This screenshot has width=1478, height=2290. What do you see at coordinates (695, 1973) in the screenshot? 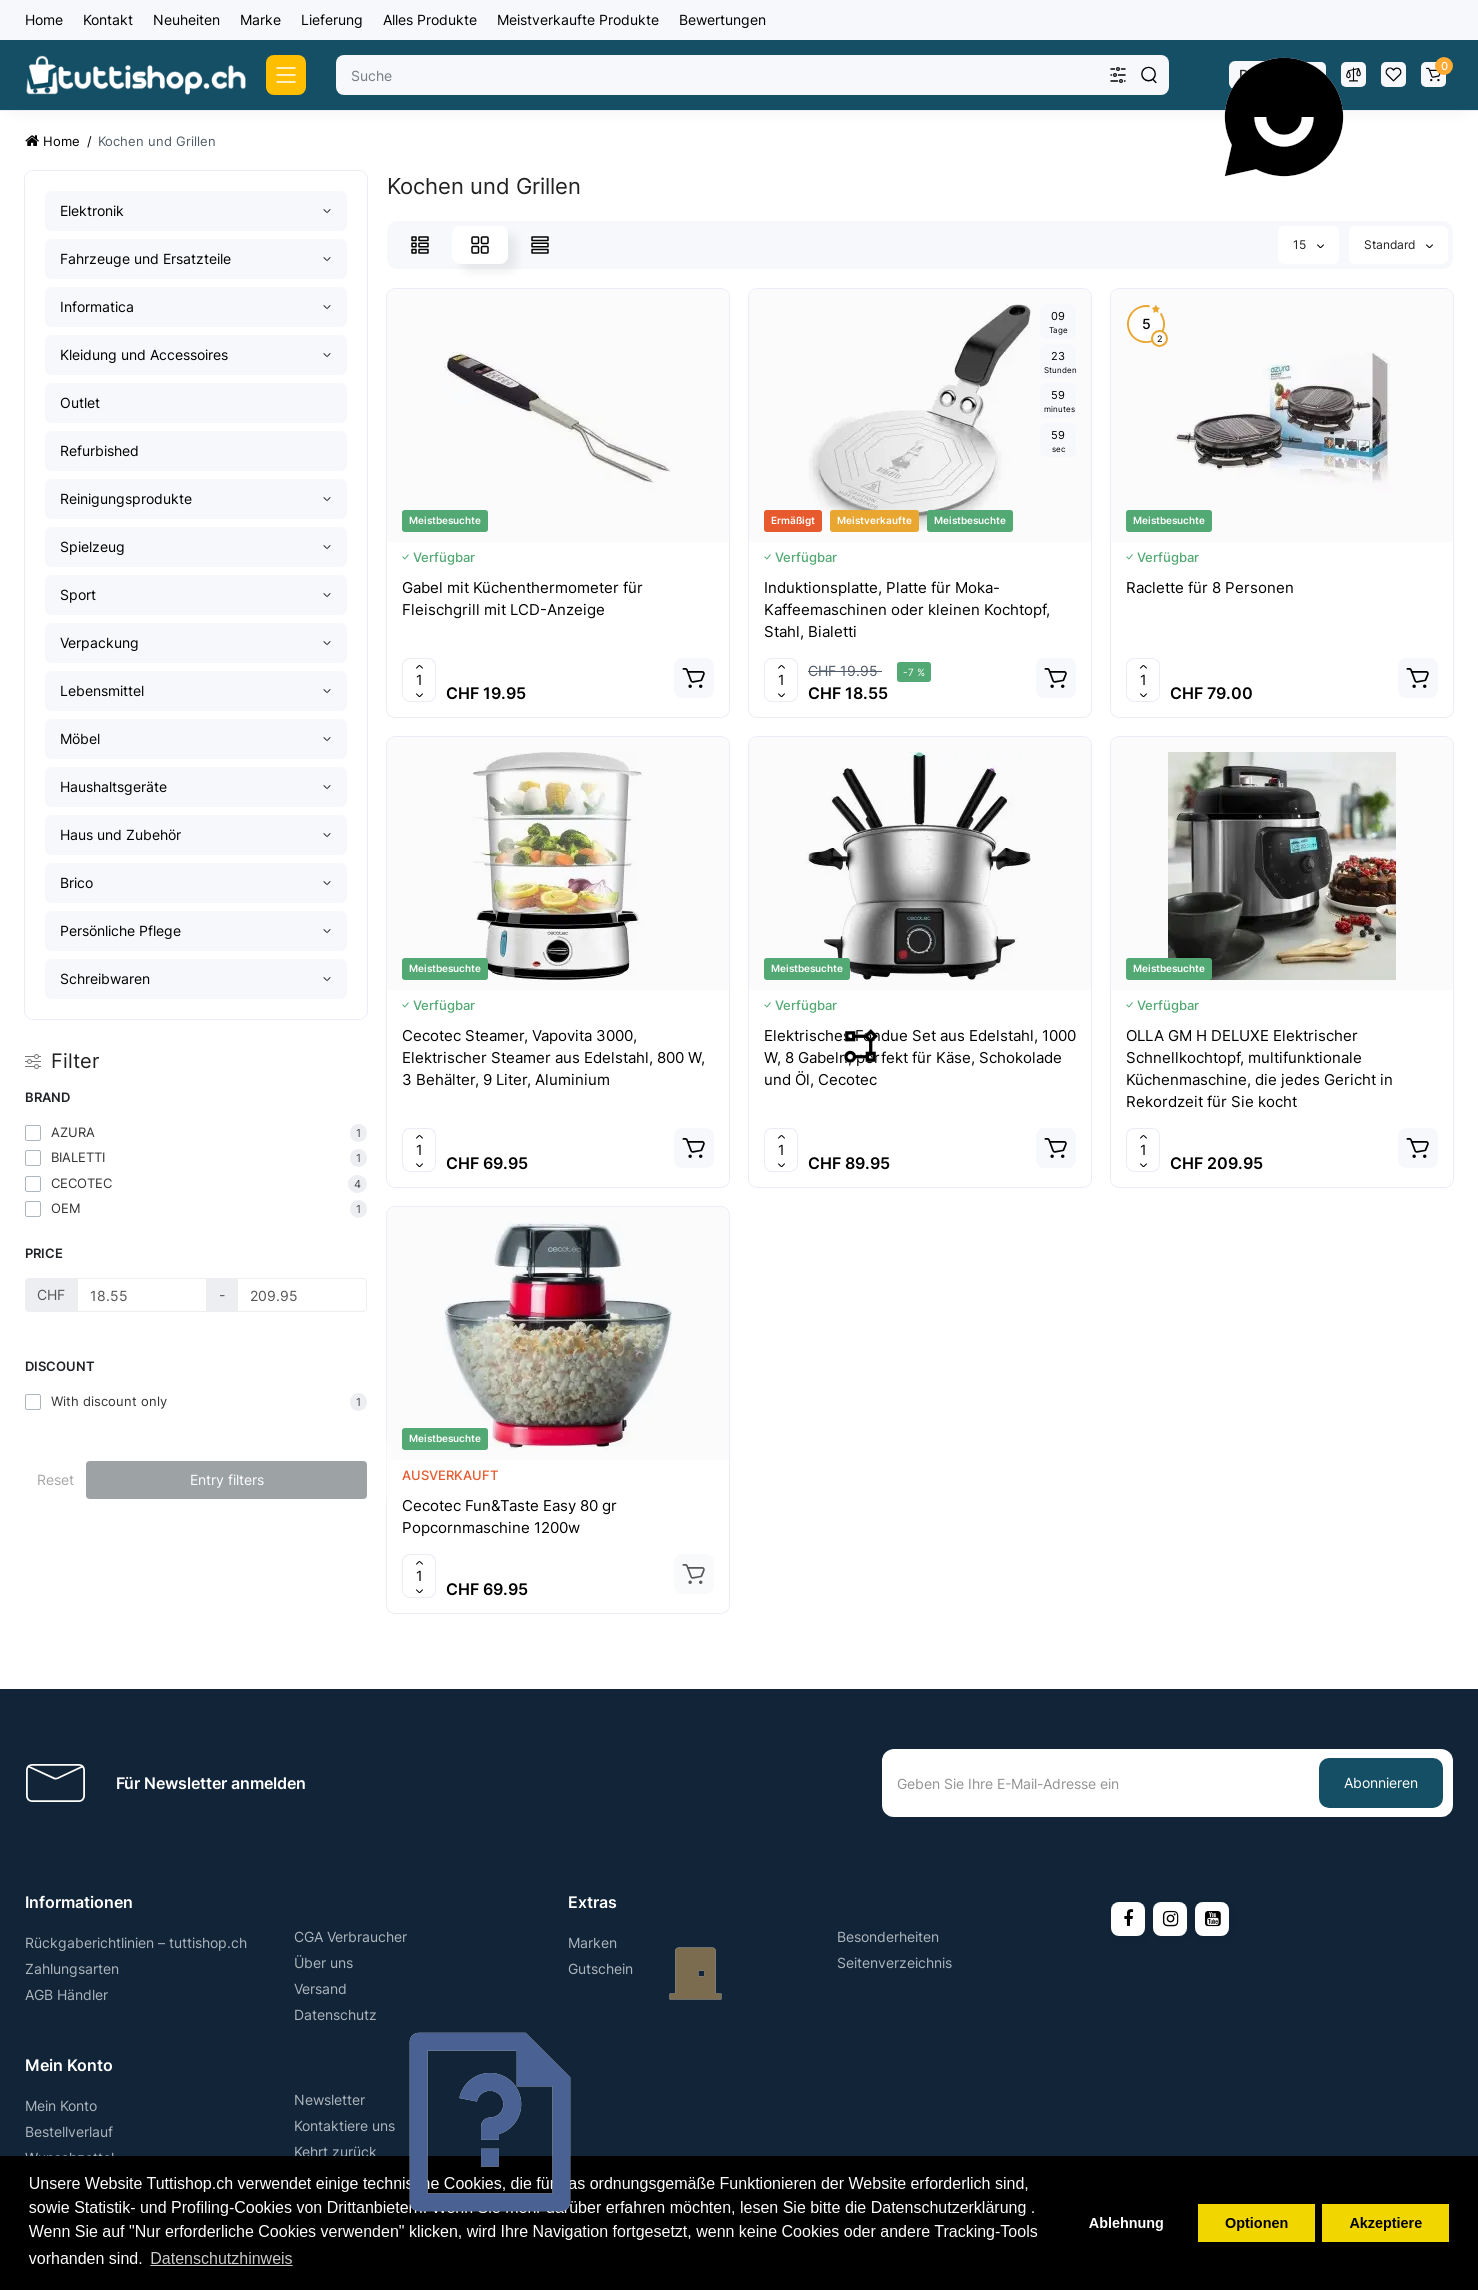
I see `indicates a private or restricted area` at bounding box center [695, 1973].